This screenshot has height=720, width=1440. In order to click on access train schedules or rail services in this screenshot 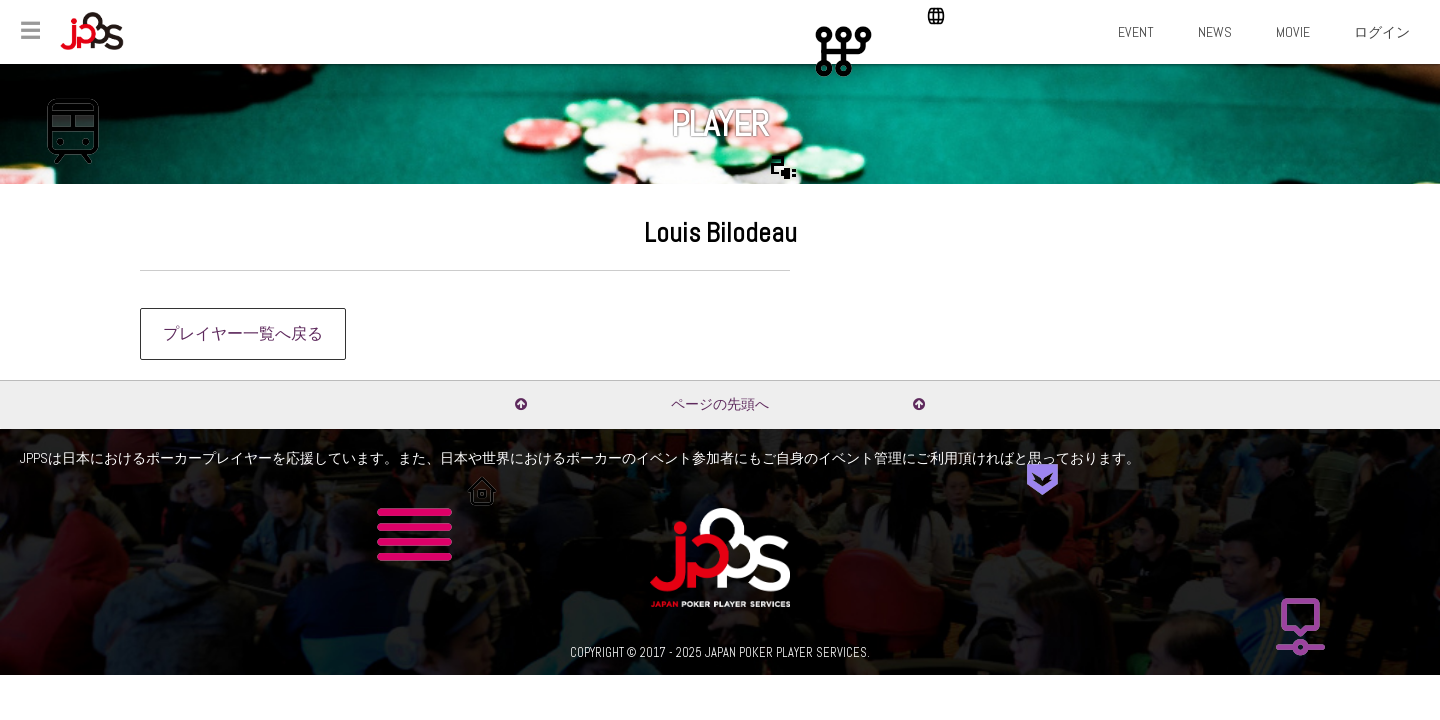, I will do `click(73, 129)`.